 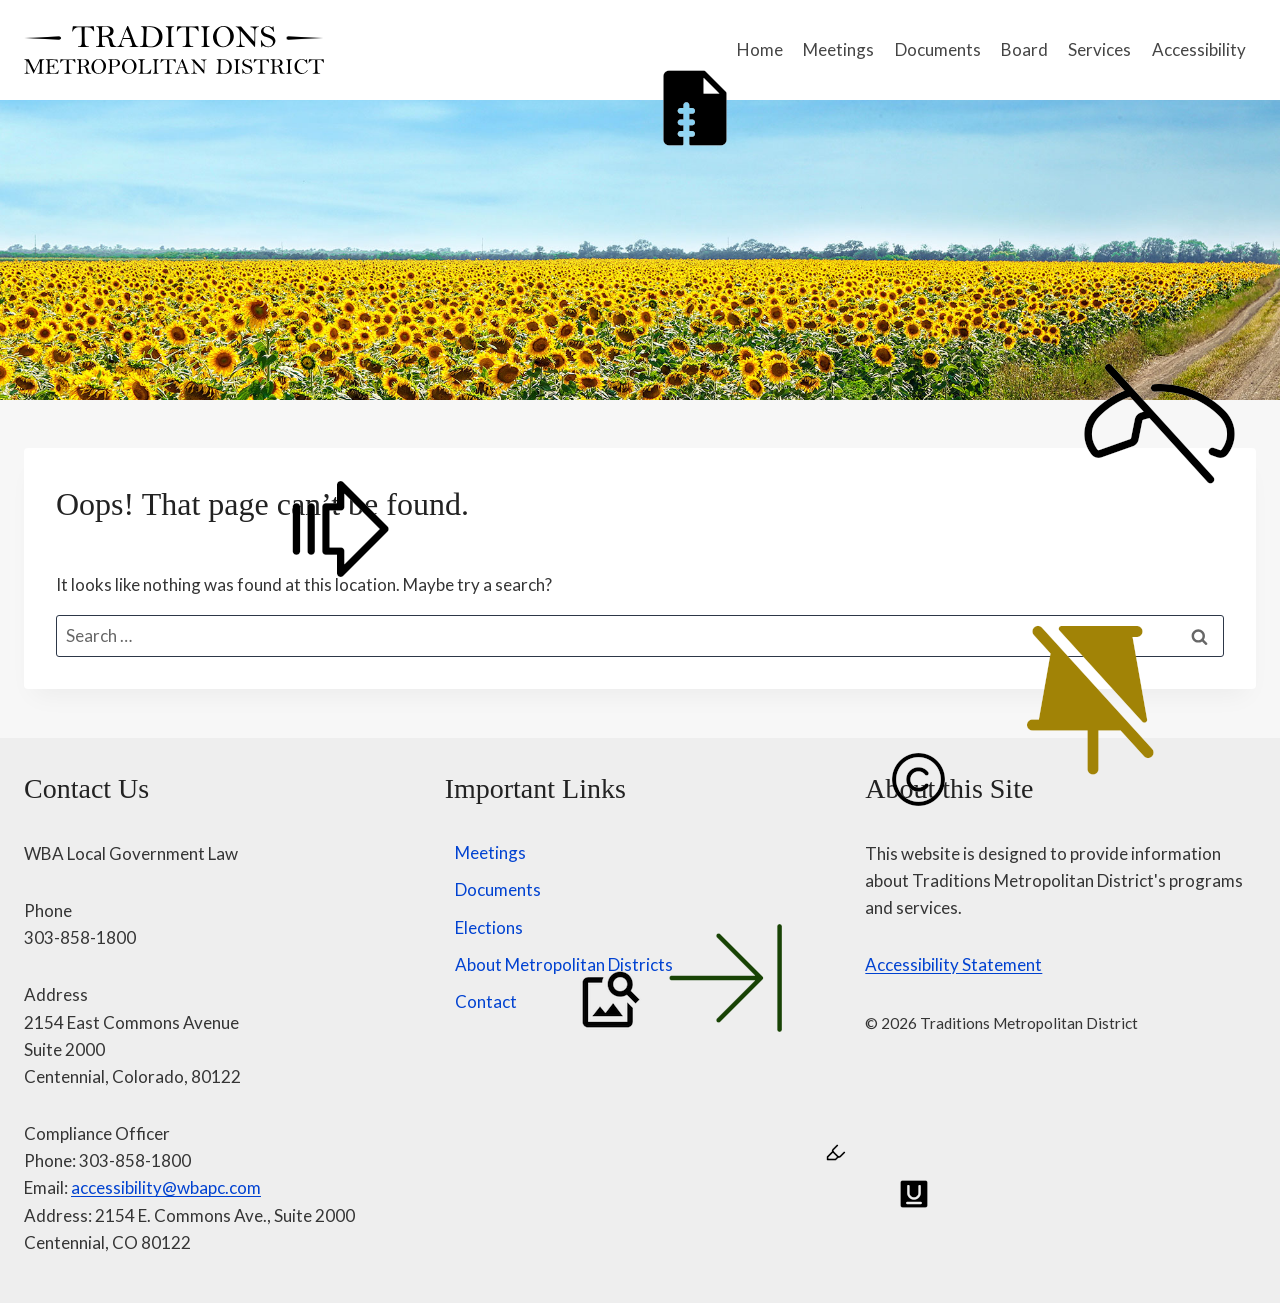 I want to click on indicates copyrighted content, so click(x=918, y=779).